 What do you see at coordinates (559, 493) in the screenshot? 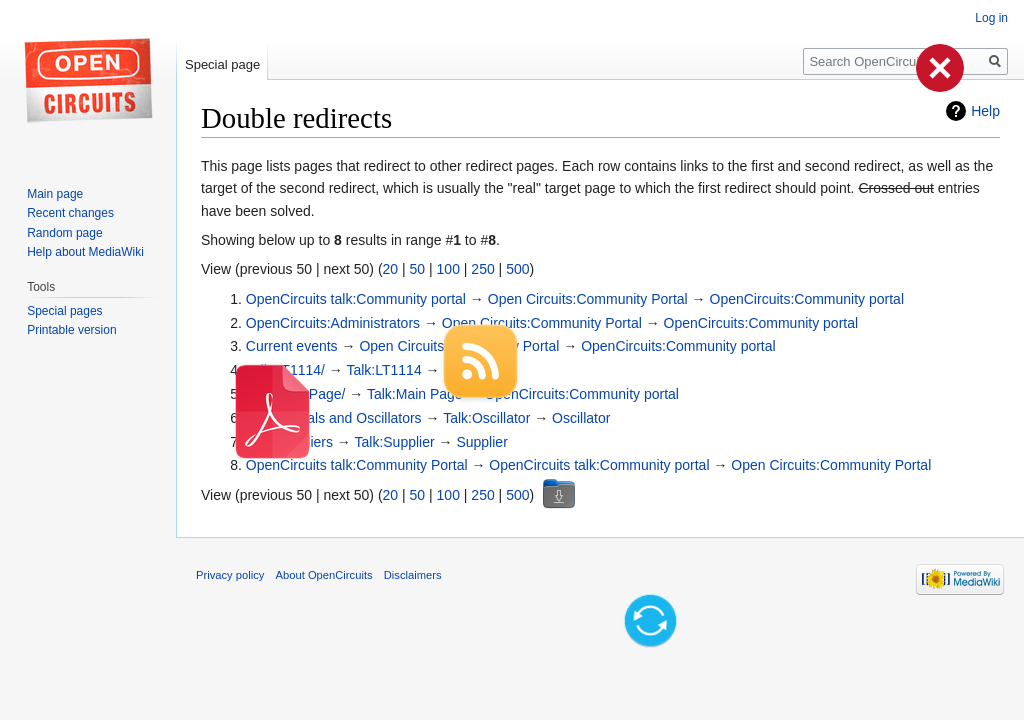
I see `open your downloads folder` at bounding box center [559, 493].